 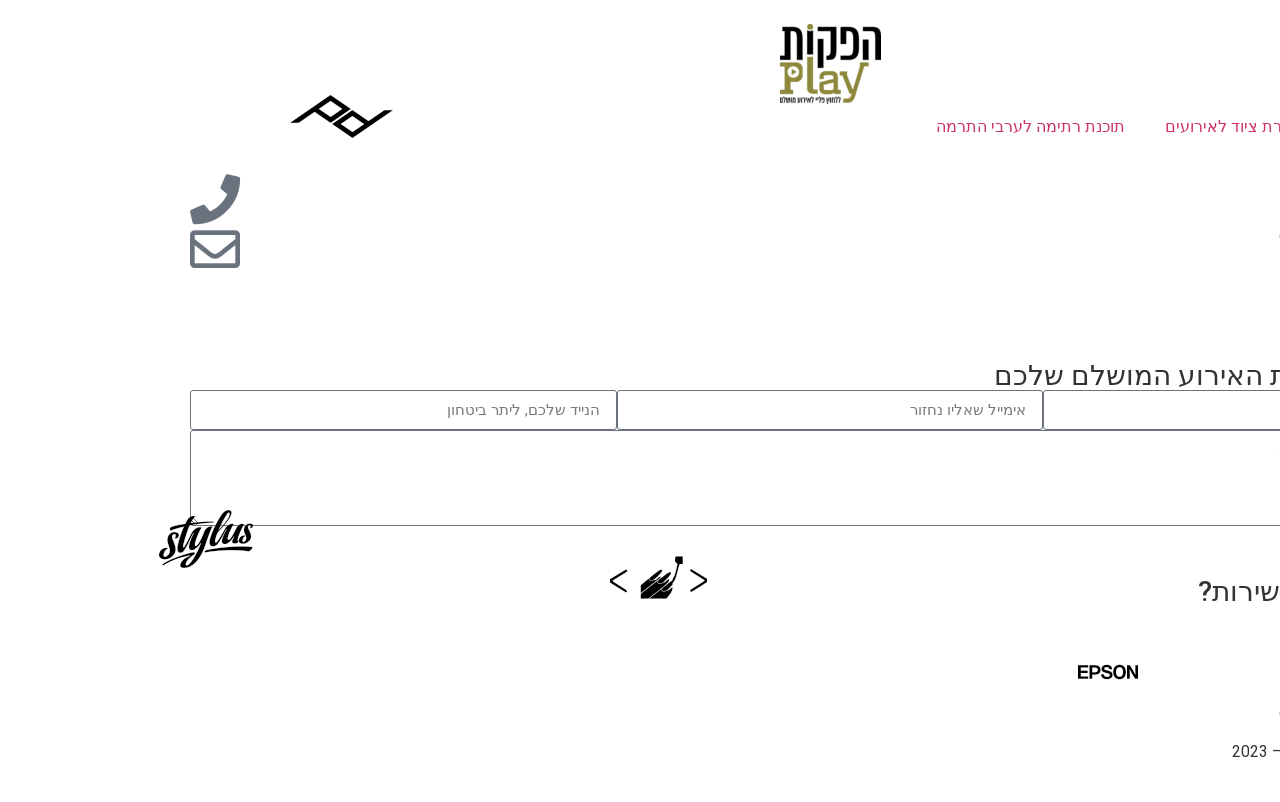 What do you see at coordinates (206, 539) in the screenshot?
I see `stylus CSS preprocessor logo` at bounding box center [206, 539].